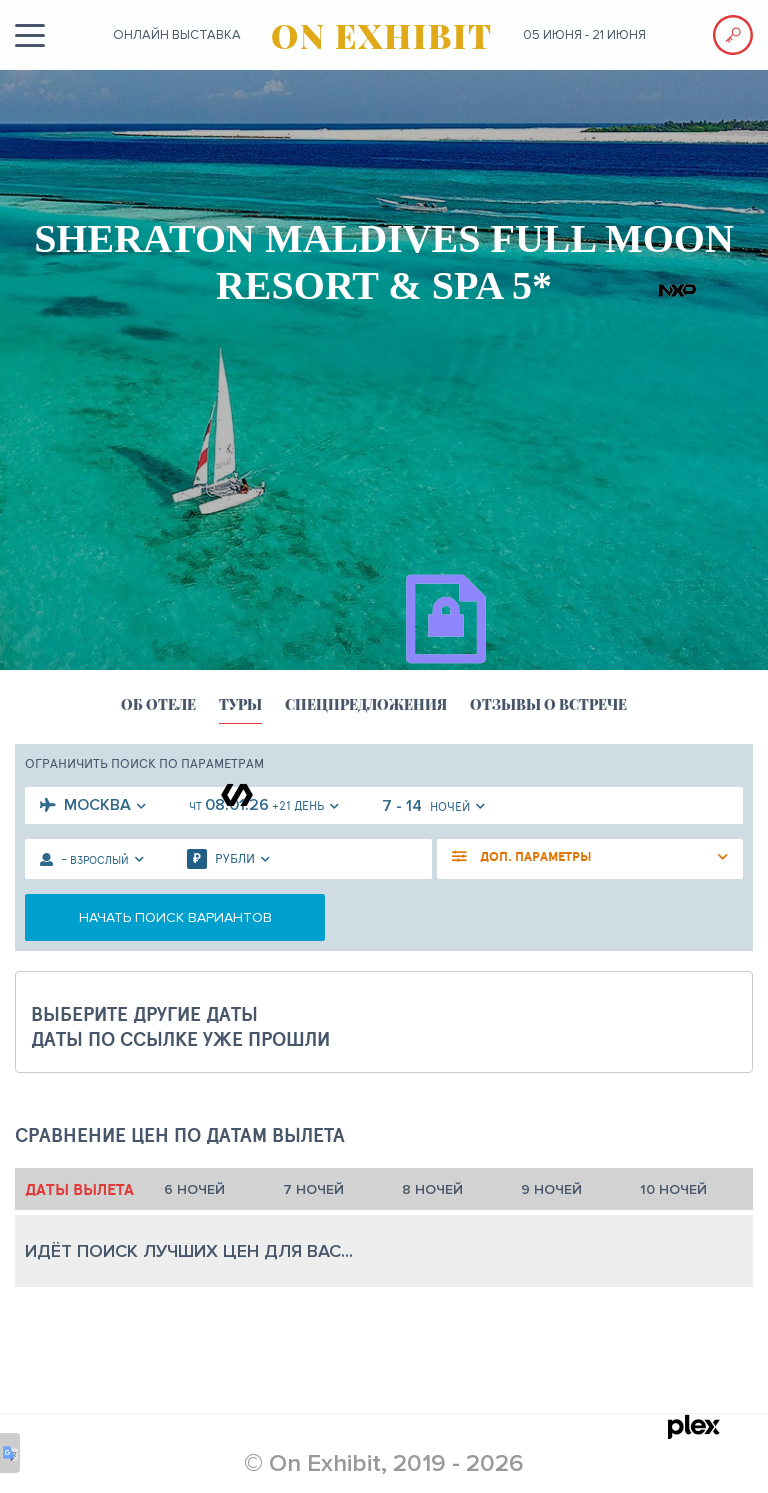 The height and width of the screenshot is (1493, 768). What do you see at coordinates (446, 619) in the screenshot?
I see `view a locked or protected file` at bounding box center [446, 619].